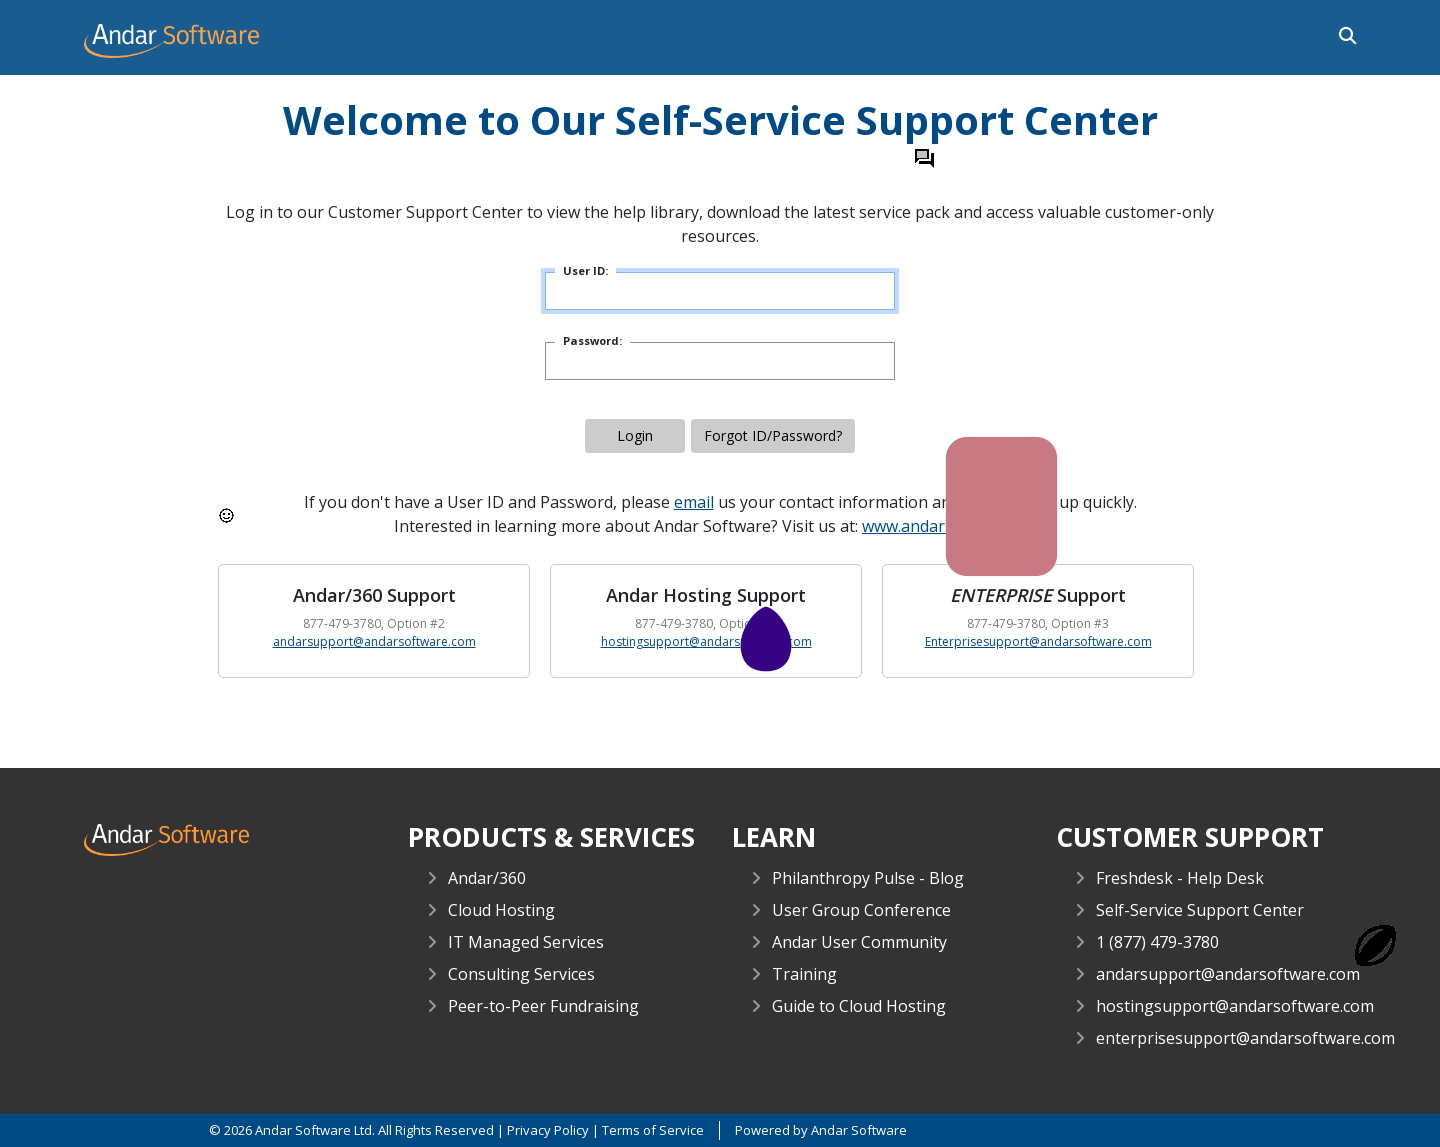 Image resolution: width=1440 pixels, height=1147 pixels. Describe the element at coordinates (1001, 506) in the screenshot. I see `represents a vertical card or panel layout` at that location.